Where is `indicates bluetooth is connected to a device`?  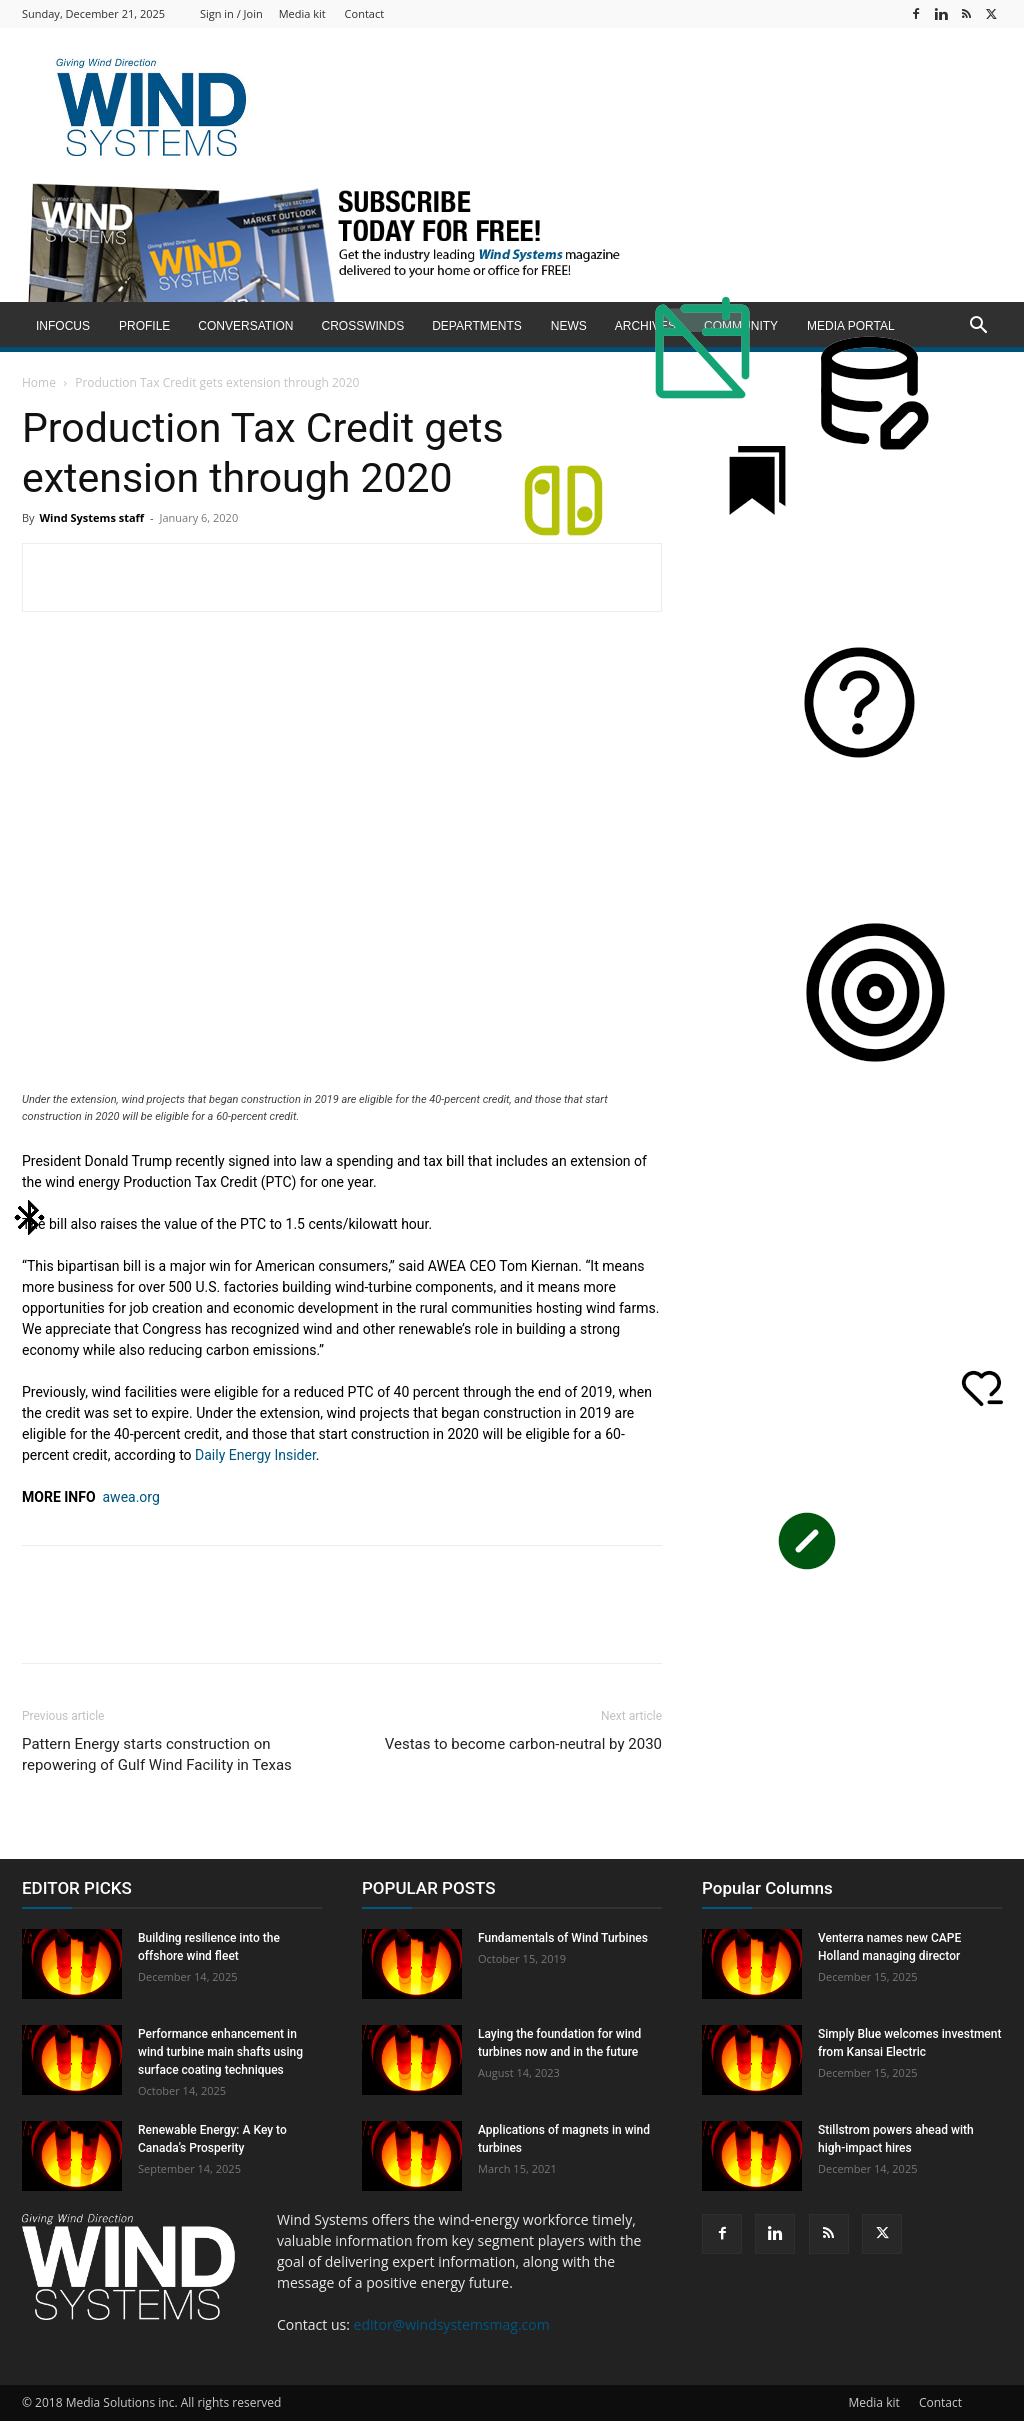 indicates bluetooth is connected to a device is located at coordinates (29, 1217).